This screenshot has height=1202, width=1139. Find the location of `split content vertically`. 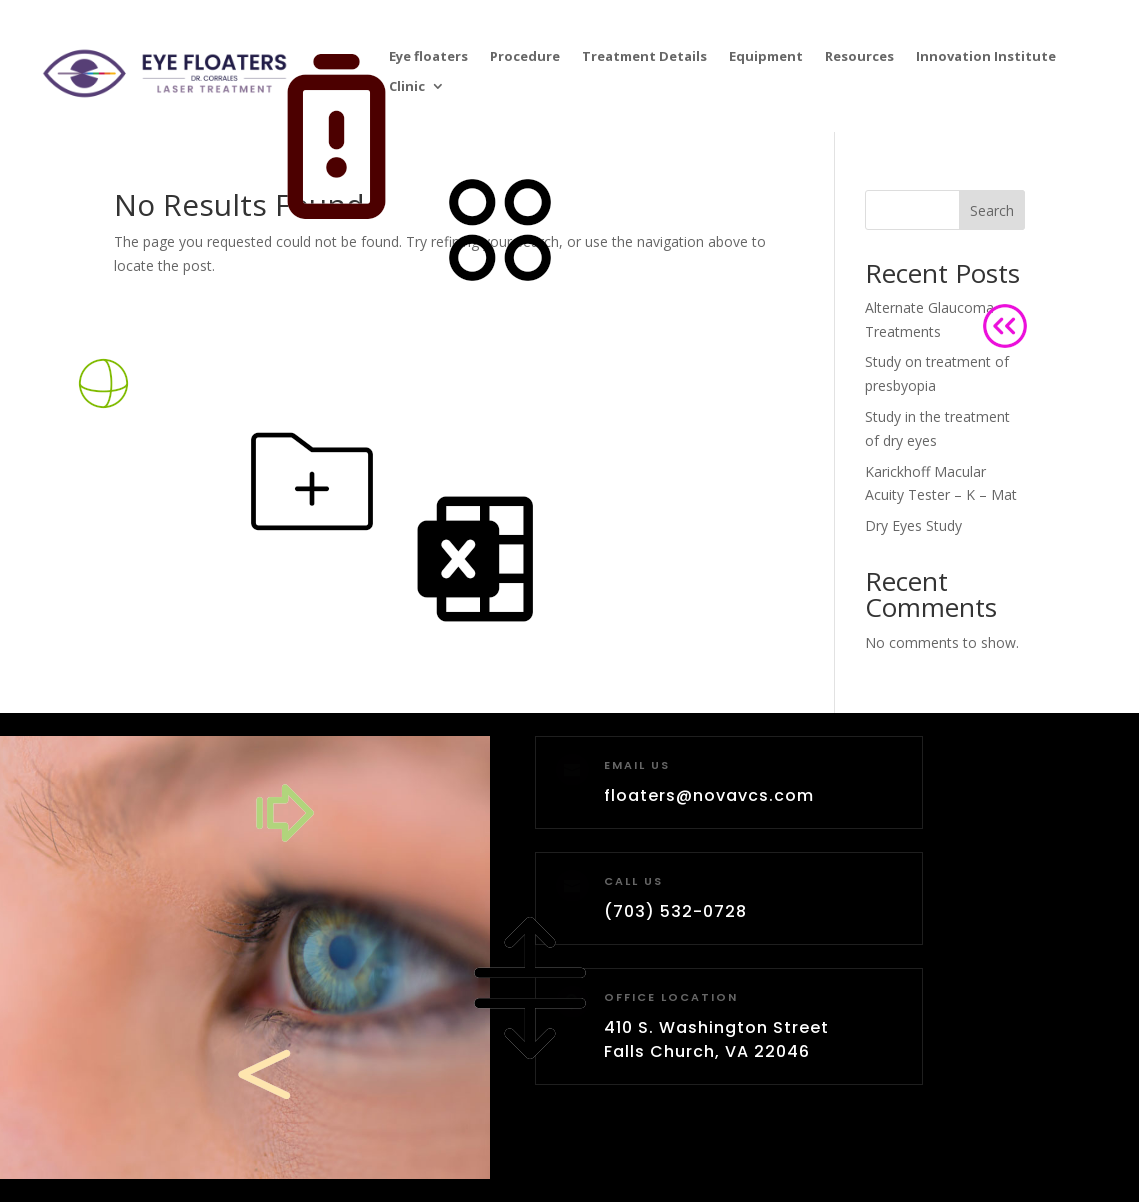

split content vertically is located at coordinates (530, 988).